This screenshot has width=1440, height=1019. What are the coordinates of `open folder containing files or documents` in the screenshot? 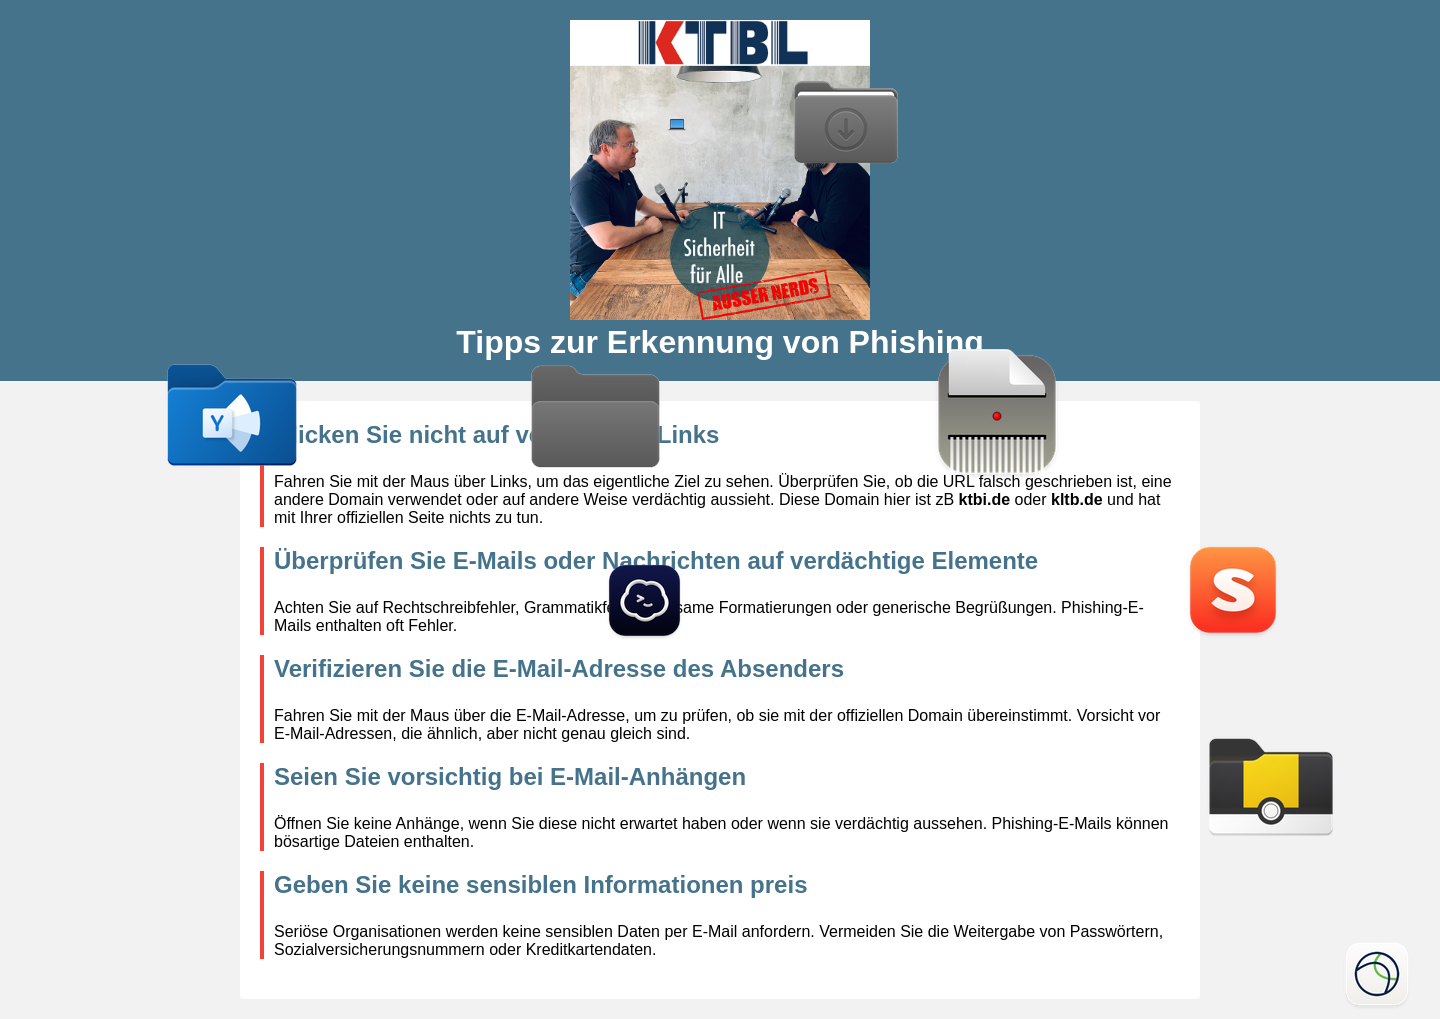 It's located at (595, 416).